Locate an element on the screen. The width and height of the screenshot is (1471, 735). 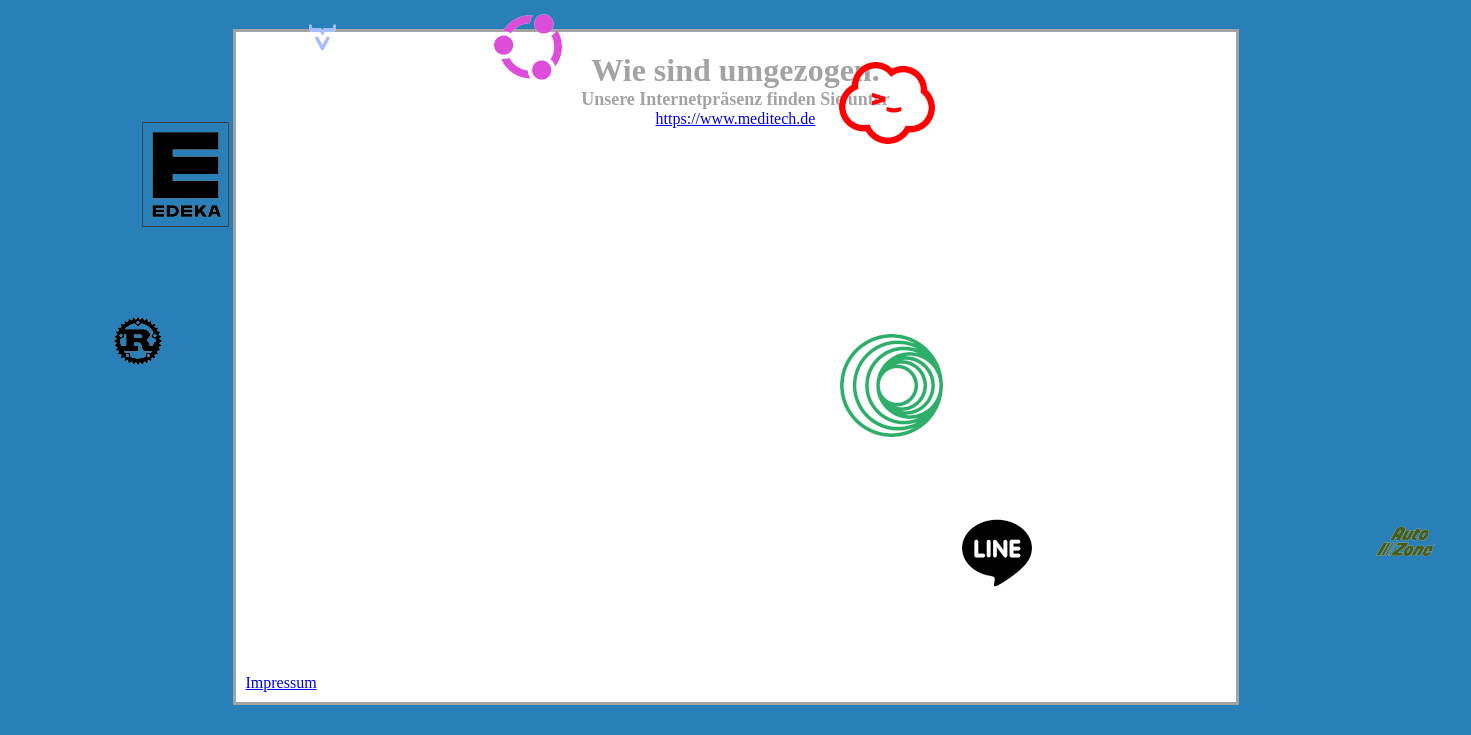
open termius ssh client is located at coordinates (887, 103).